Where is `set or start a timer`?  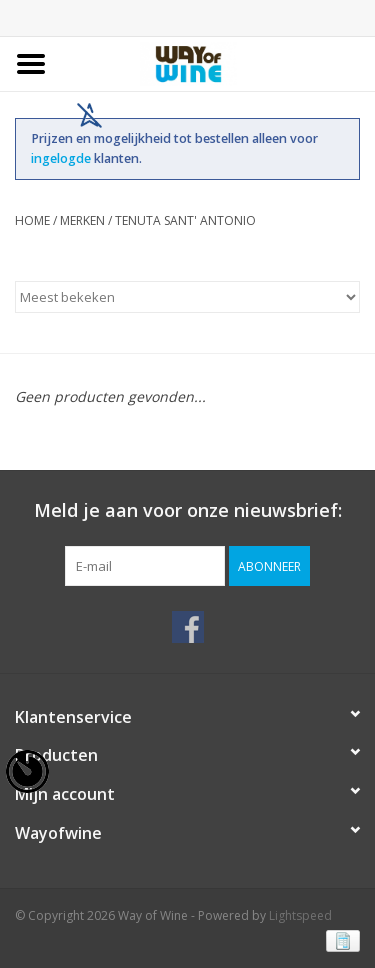 set or start a timer is located at coordinates (27, 771).